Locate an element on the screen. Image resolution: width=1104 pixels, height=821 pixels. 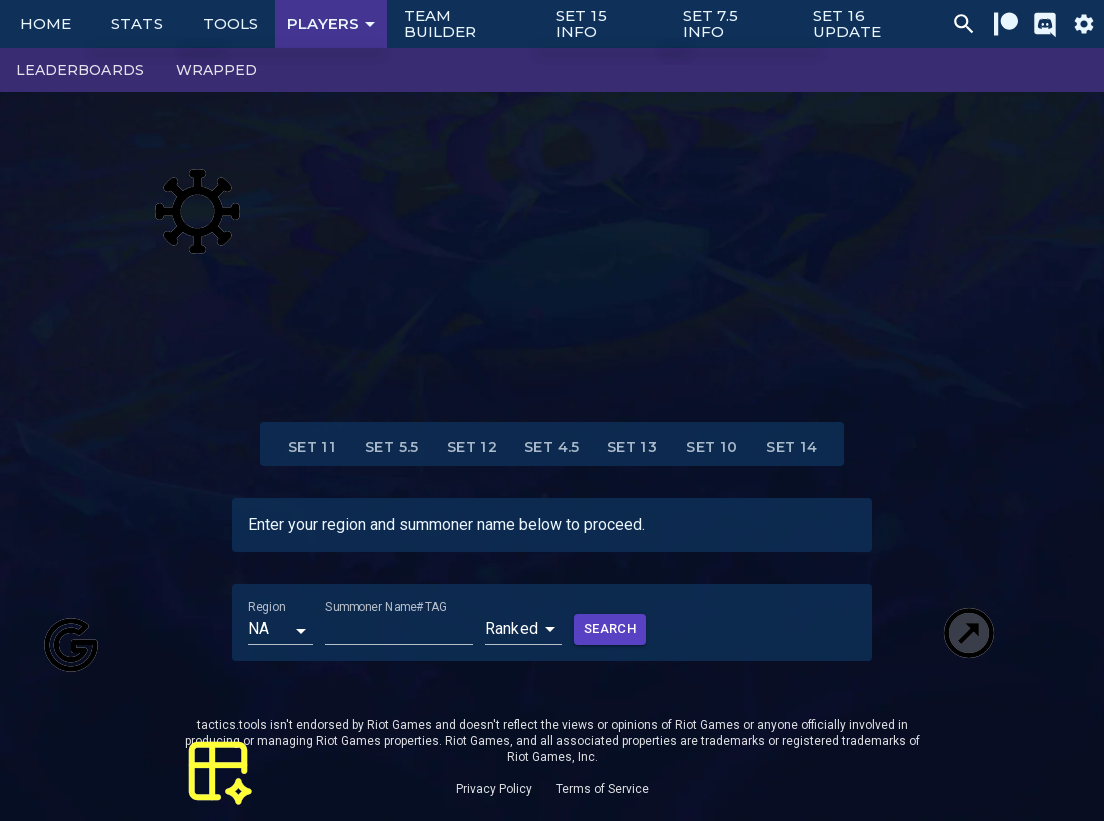
open link in new tab or window is located at coordinates (969, 633).